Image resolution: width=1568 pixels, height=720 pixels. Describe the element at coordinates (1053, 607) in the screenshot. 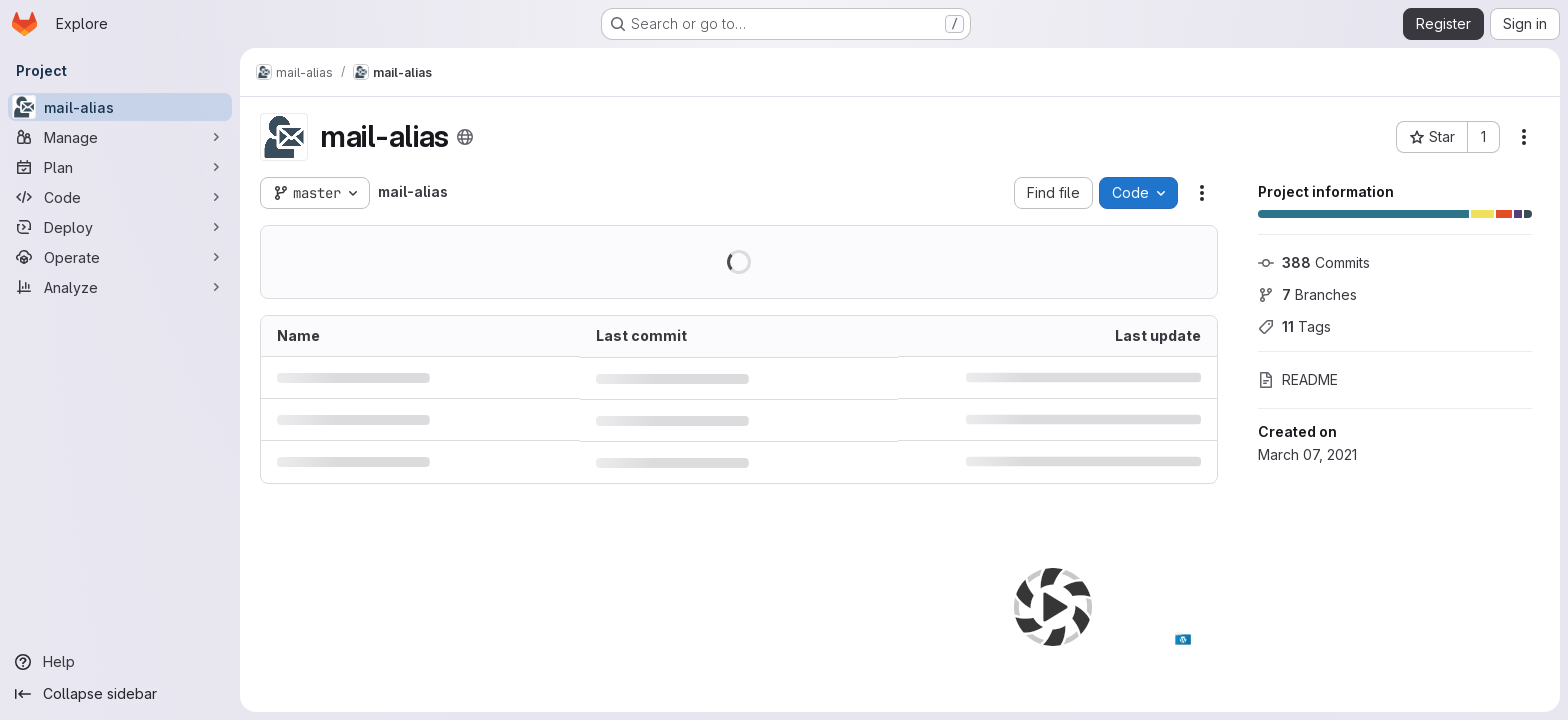

I see `open lollypop music player` at that location.